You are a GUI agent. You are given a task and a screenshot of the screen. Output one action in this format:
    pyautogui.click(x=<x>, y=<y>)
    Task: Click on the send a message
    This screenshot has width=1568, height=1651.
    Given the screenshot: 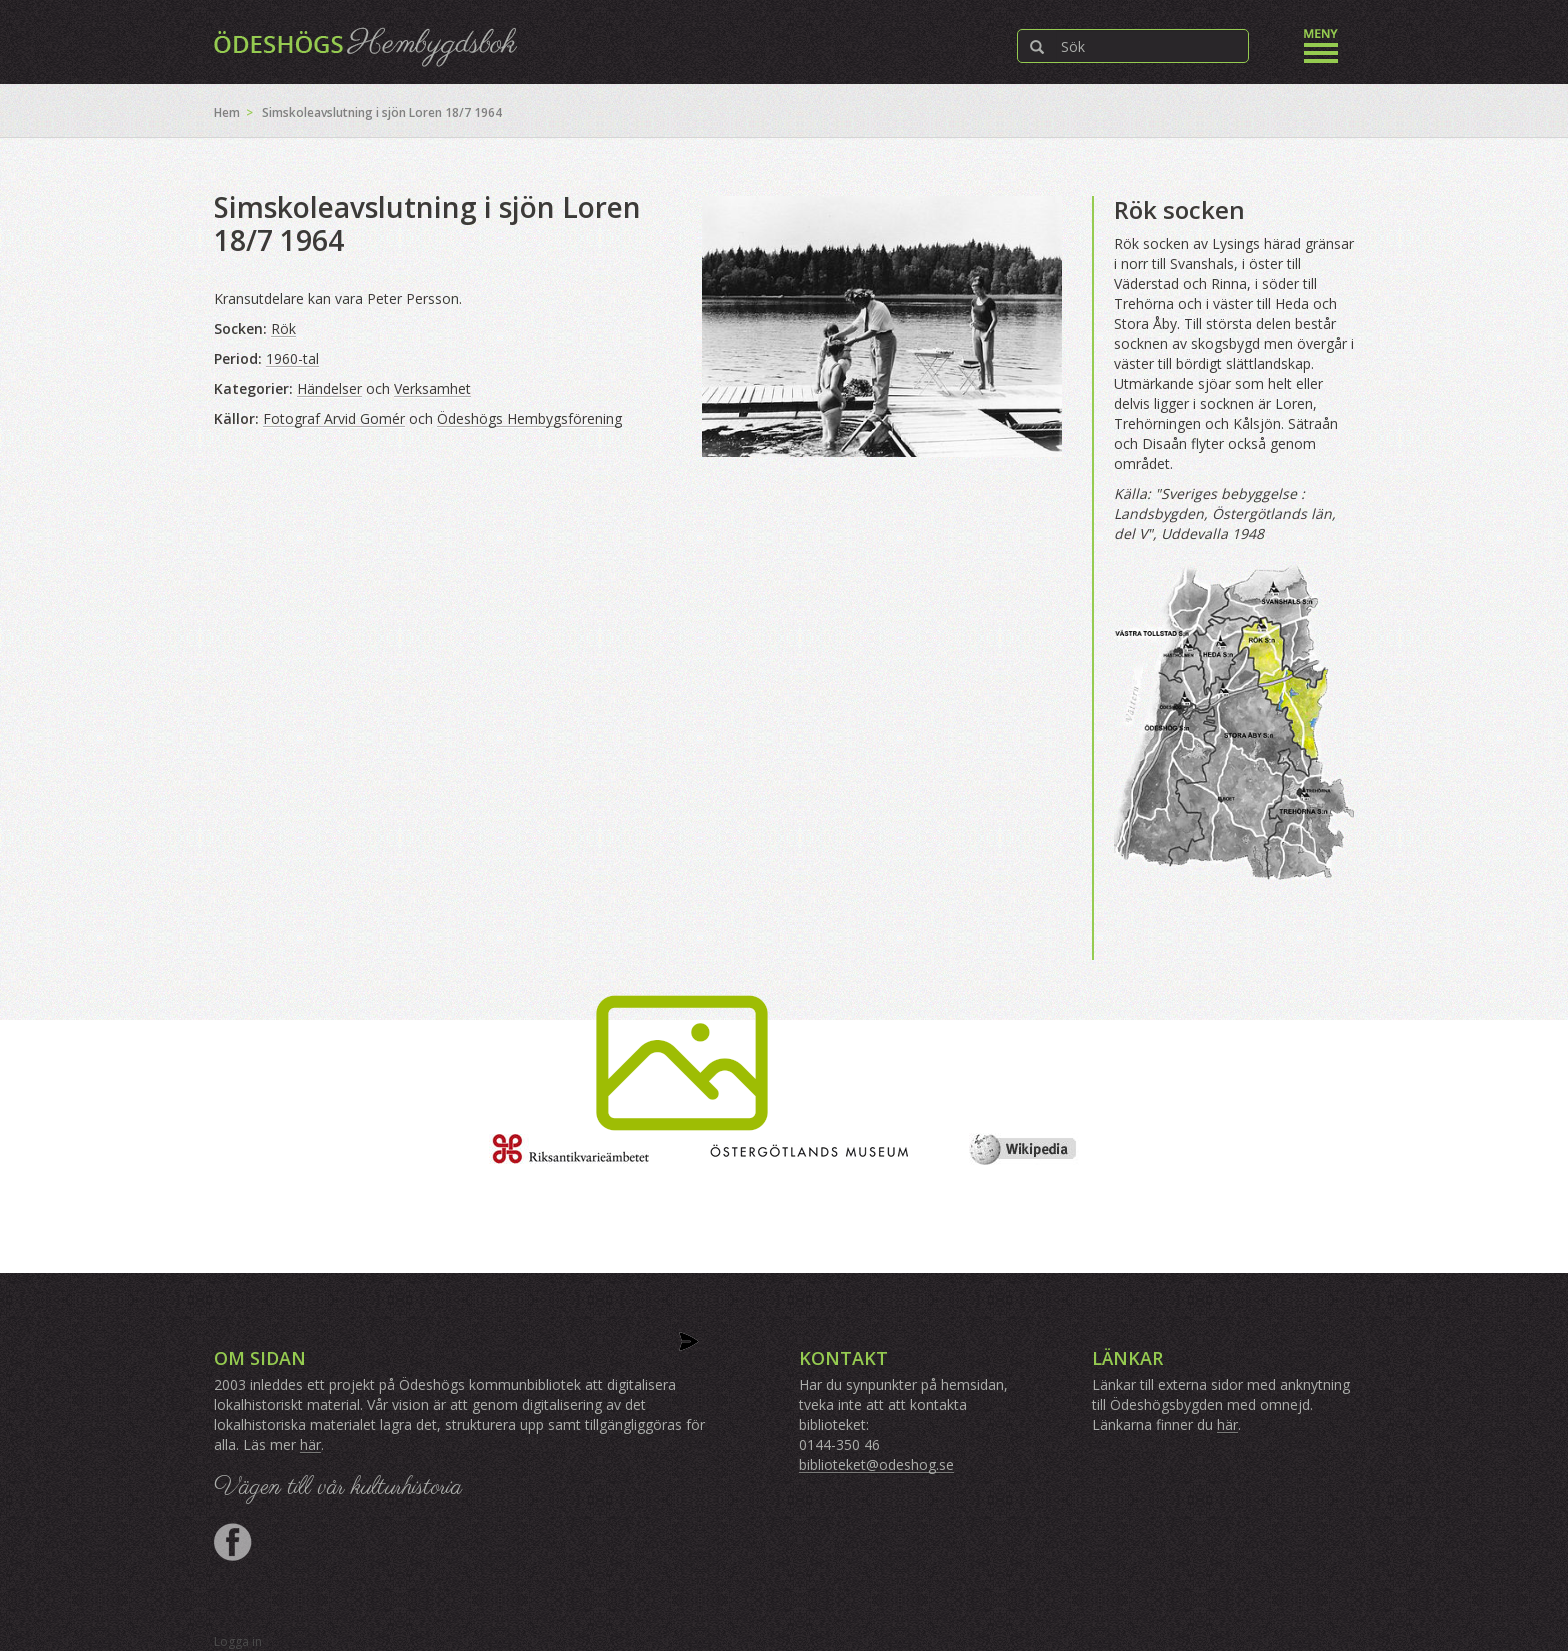 What is the action you would take?
    pyautogui.click(x=688, y=1341)
    